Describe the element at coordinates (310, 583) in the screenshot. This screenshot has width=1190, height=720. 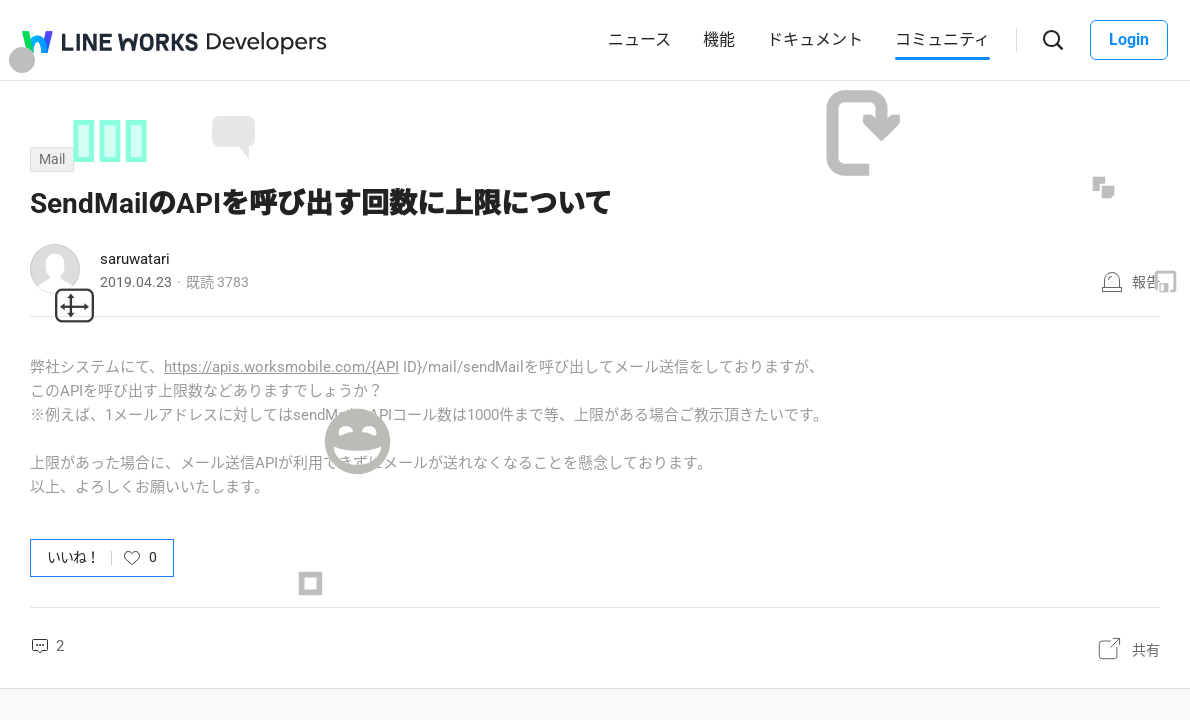
I see `maximize the current window to full screen` at that location.